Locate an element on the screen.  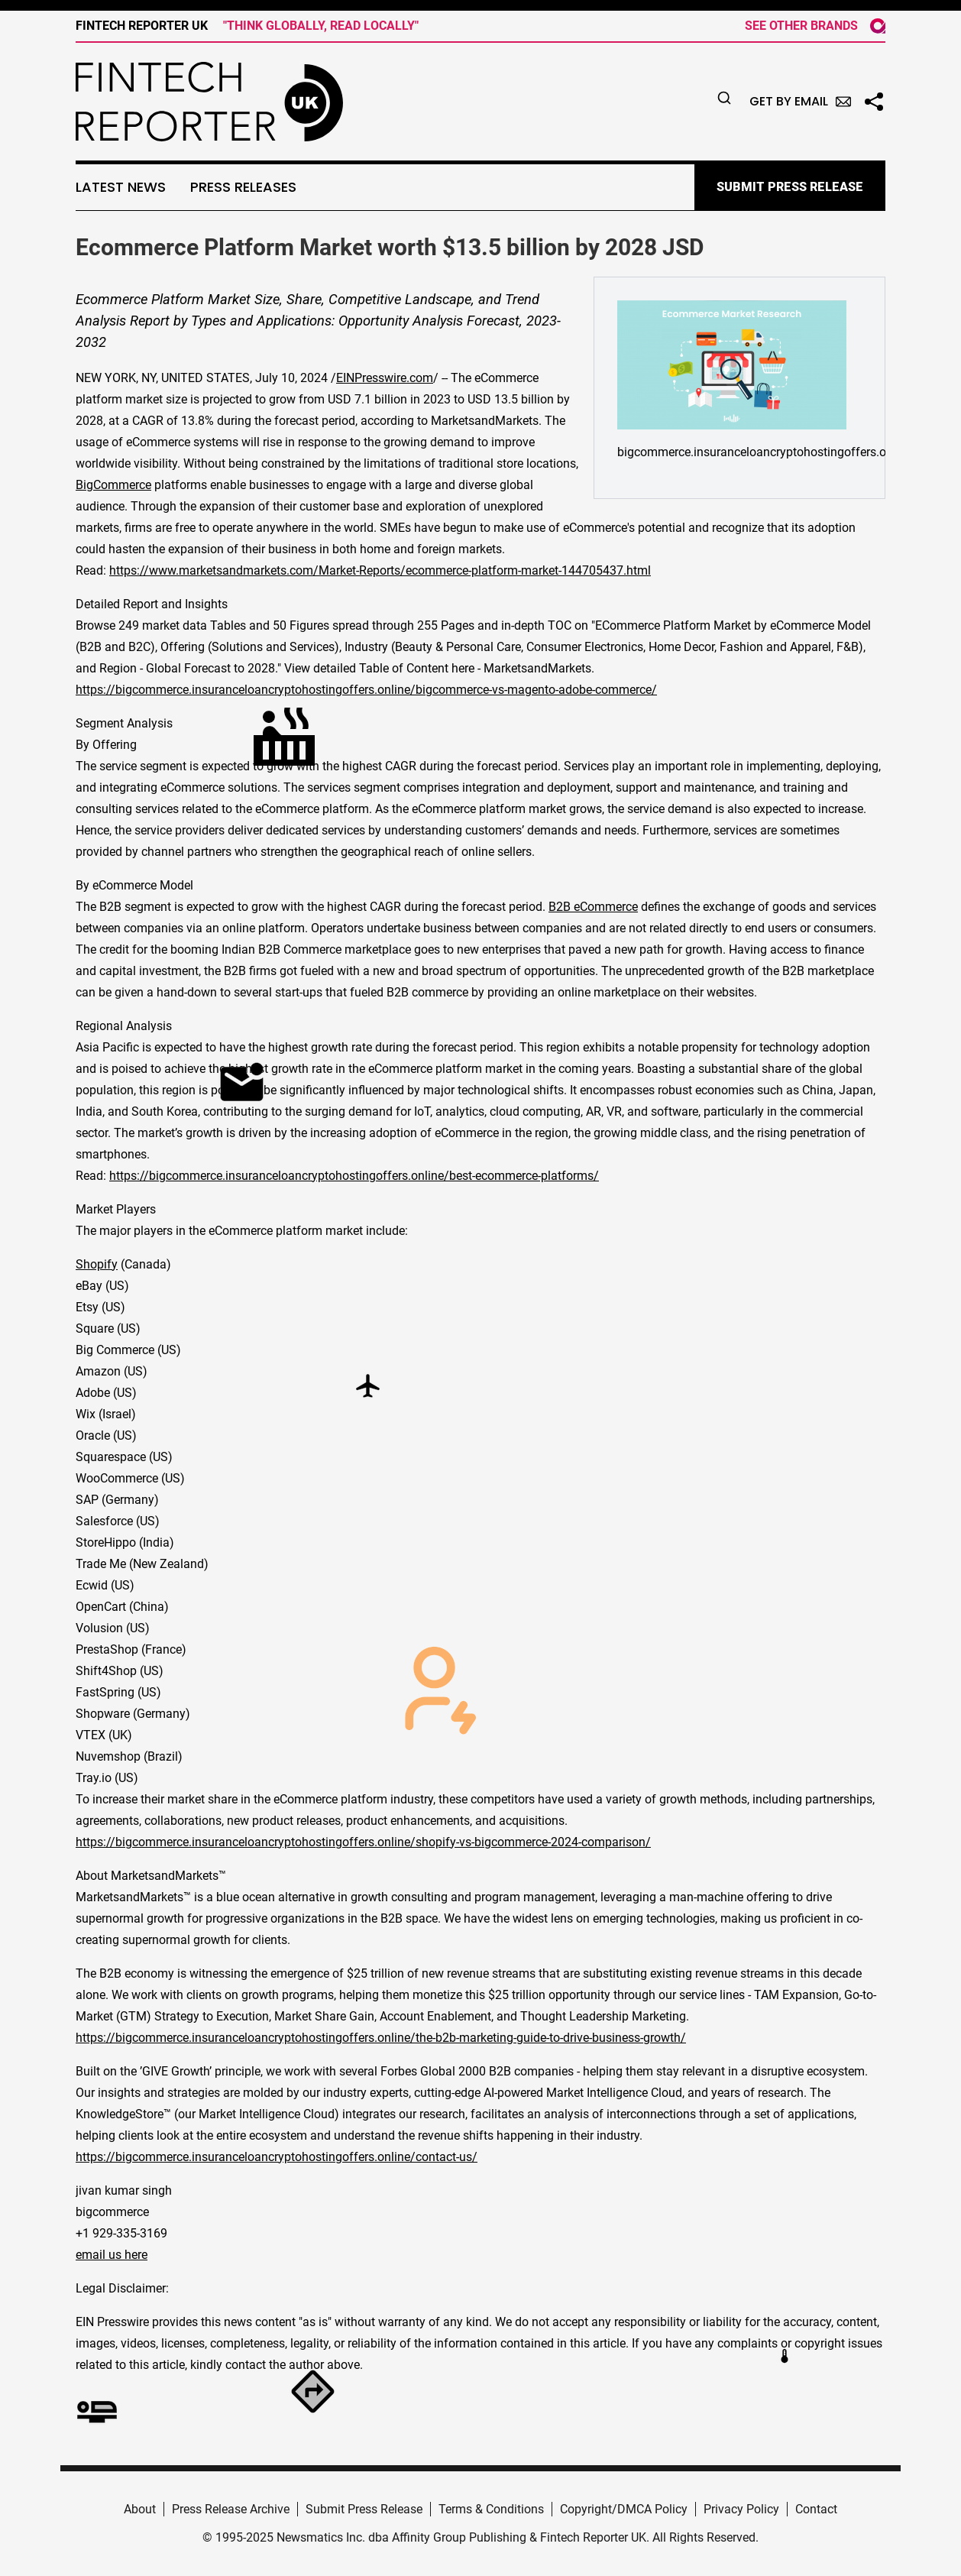
user account with quick actions is located at coordinates (434, 1688).